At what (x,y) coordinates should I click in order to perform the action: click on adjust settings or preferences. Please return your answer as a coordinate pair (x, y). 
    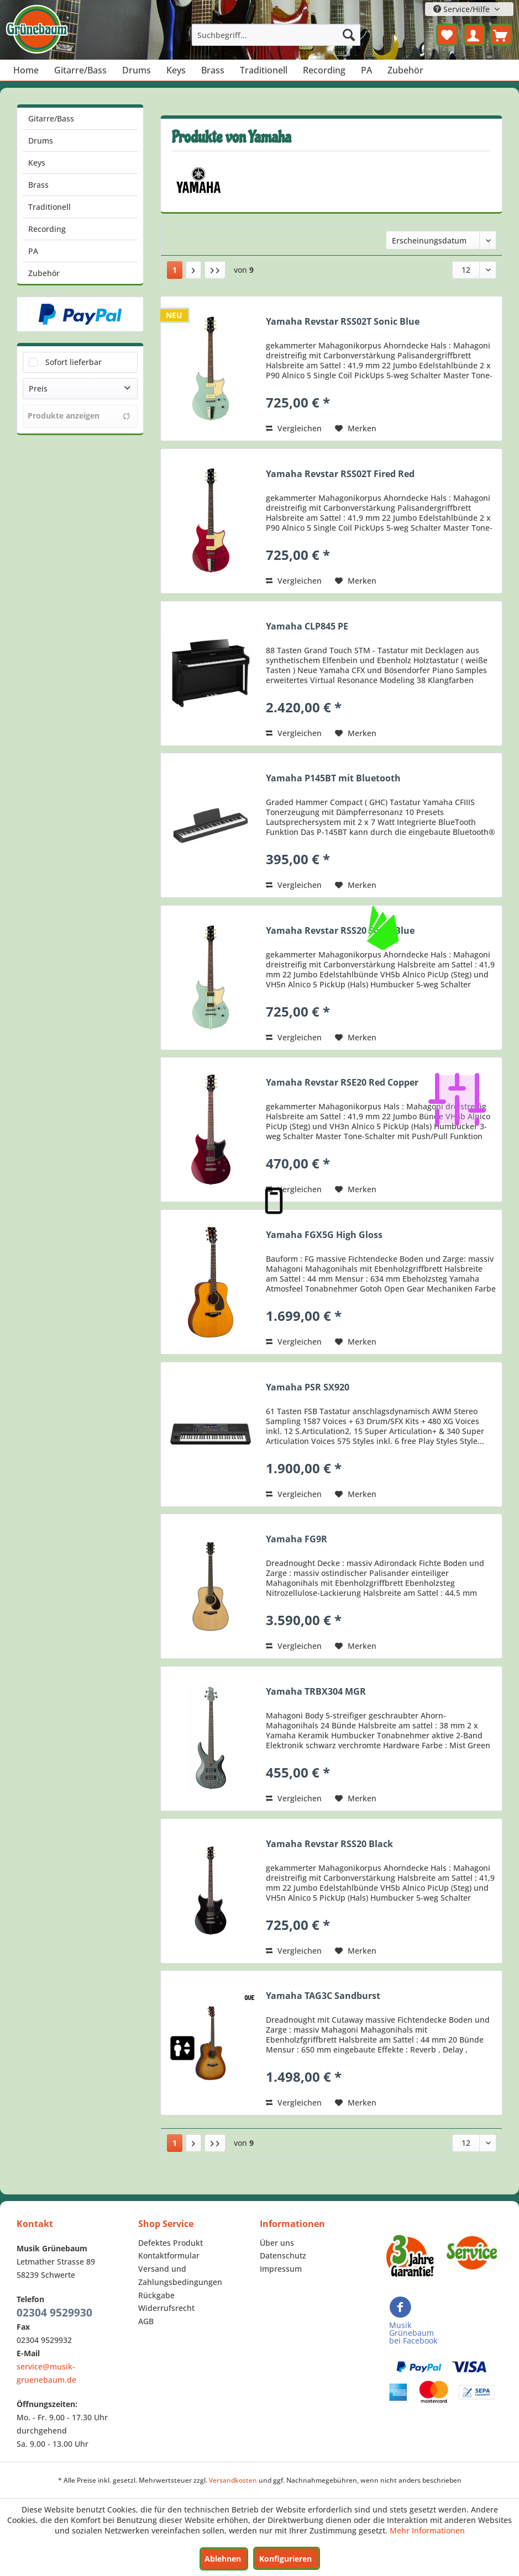
    Looking at the image, I should click on (457, 1099).